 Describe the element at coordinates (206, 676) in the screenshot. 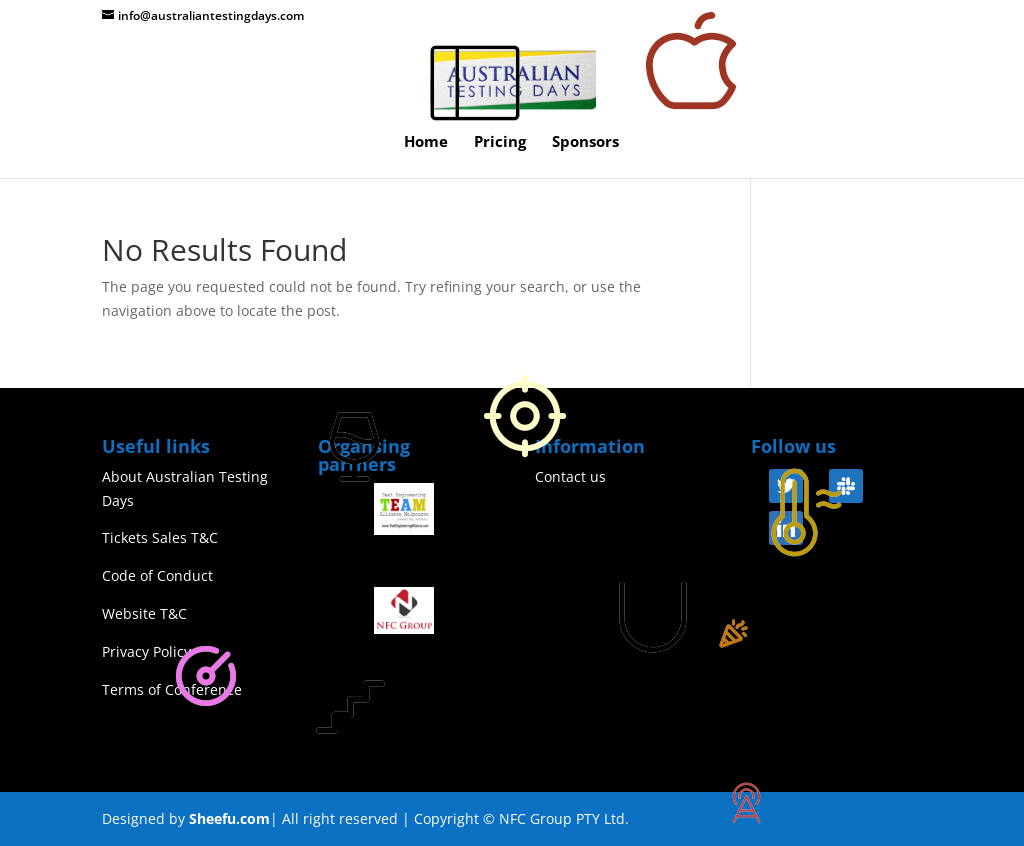

I see `view performance metrics or usage statistics` at that location.